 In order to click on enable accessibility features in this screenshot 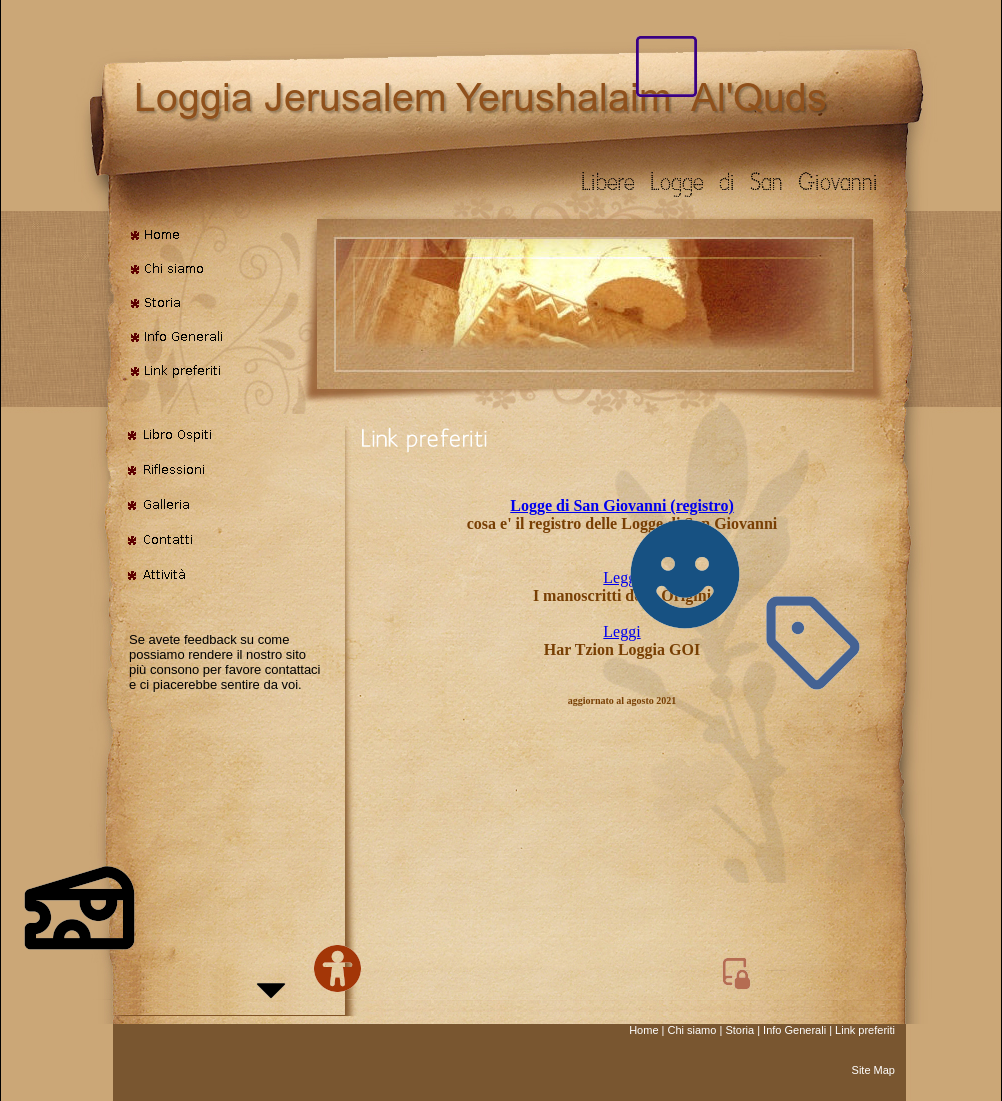, I will do `click(337, 968)`.